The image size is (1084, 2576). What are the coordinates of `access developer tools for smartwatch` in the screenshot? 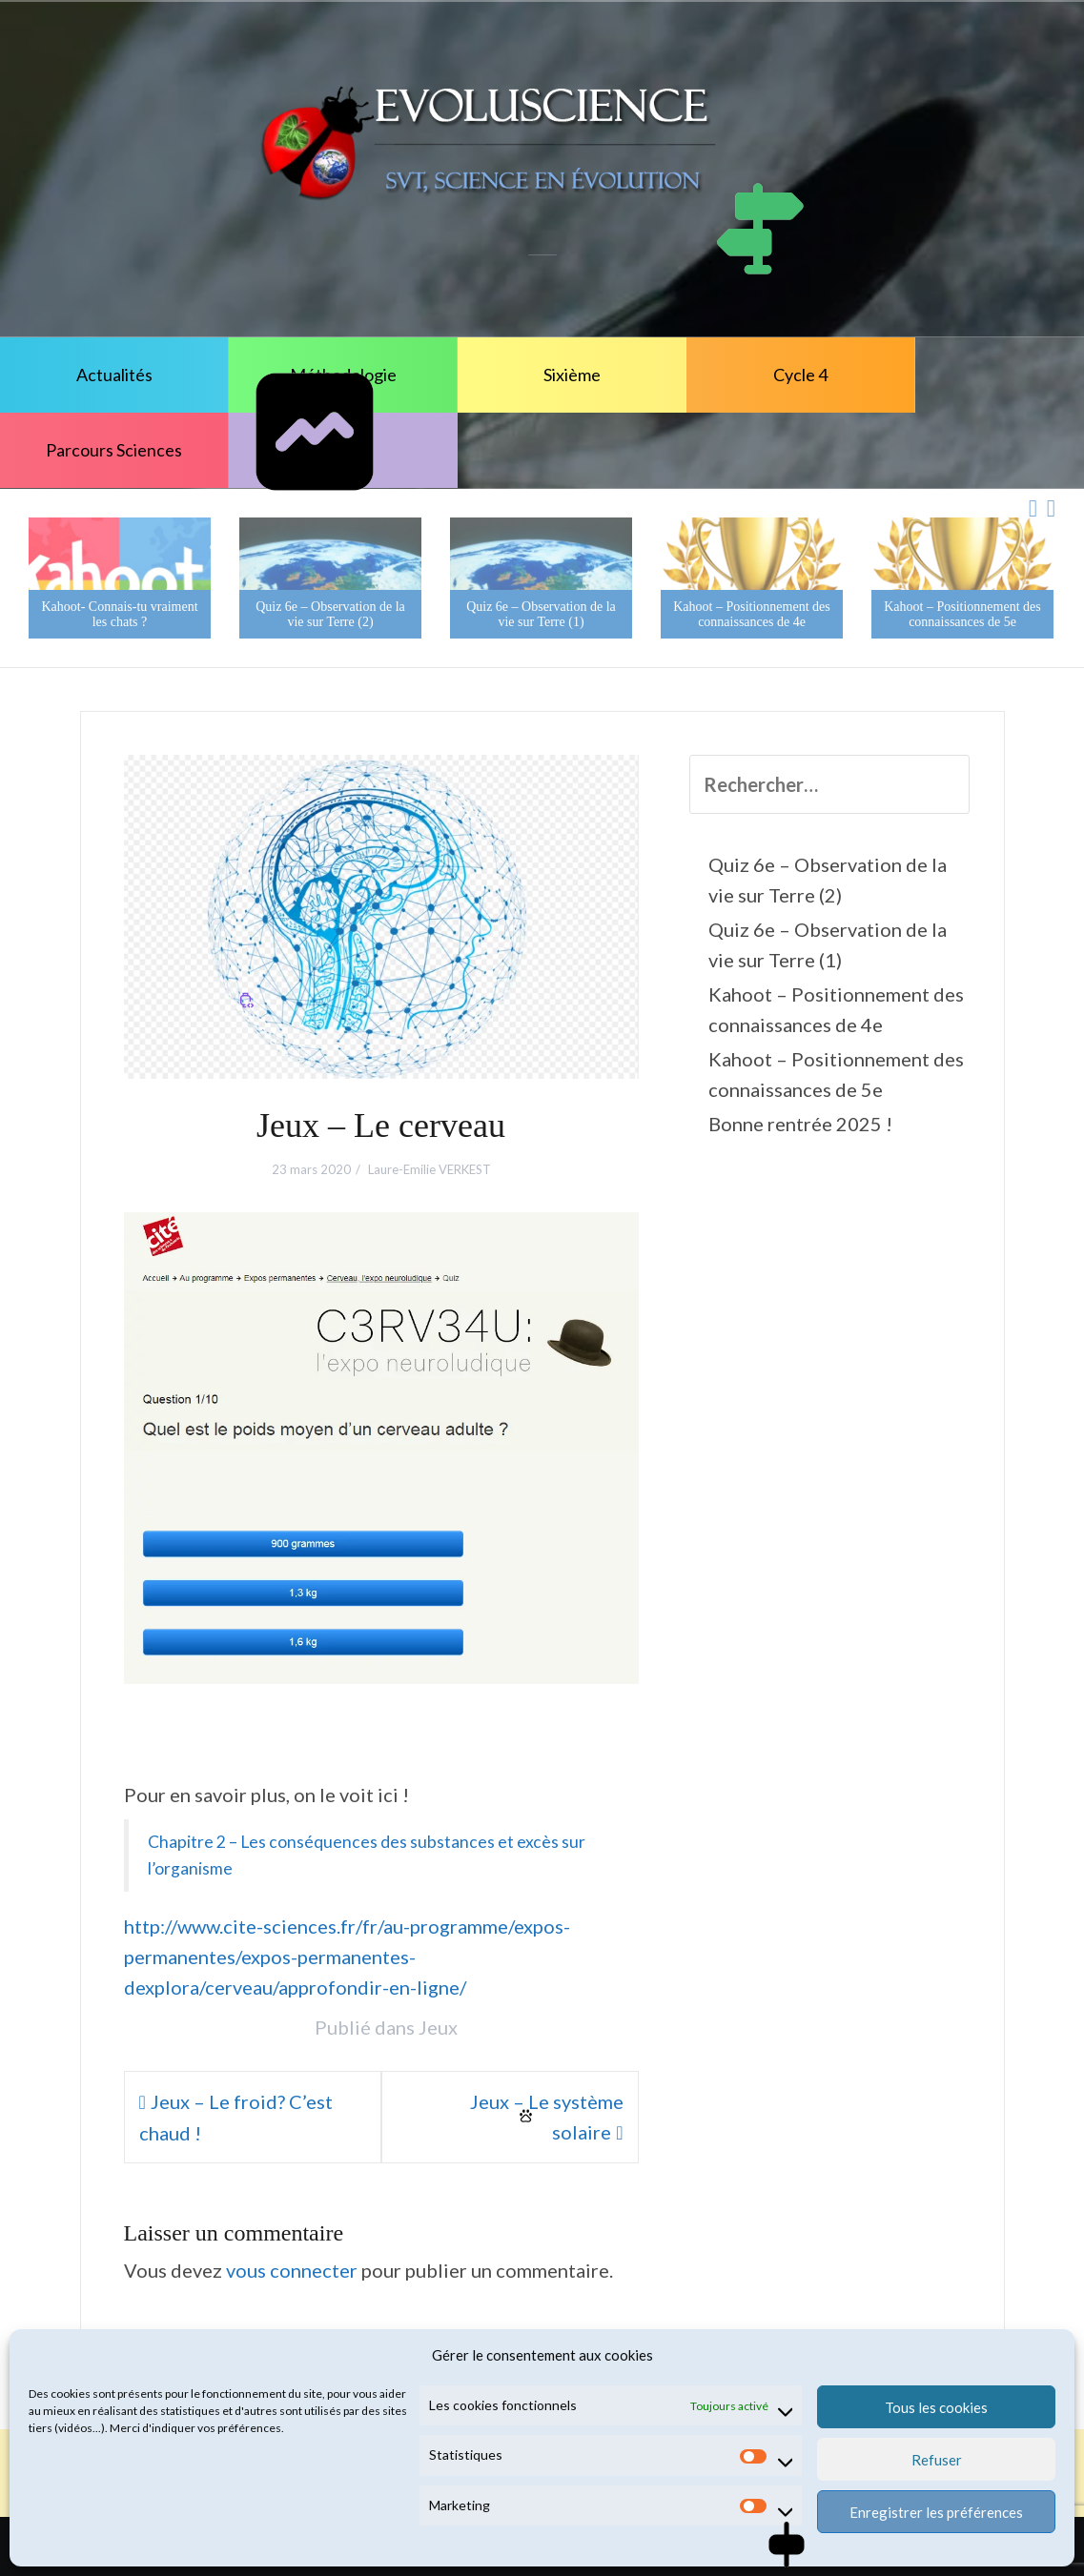 It's located at (245, 1000).